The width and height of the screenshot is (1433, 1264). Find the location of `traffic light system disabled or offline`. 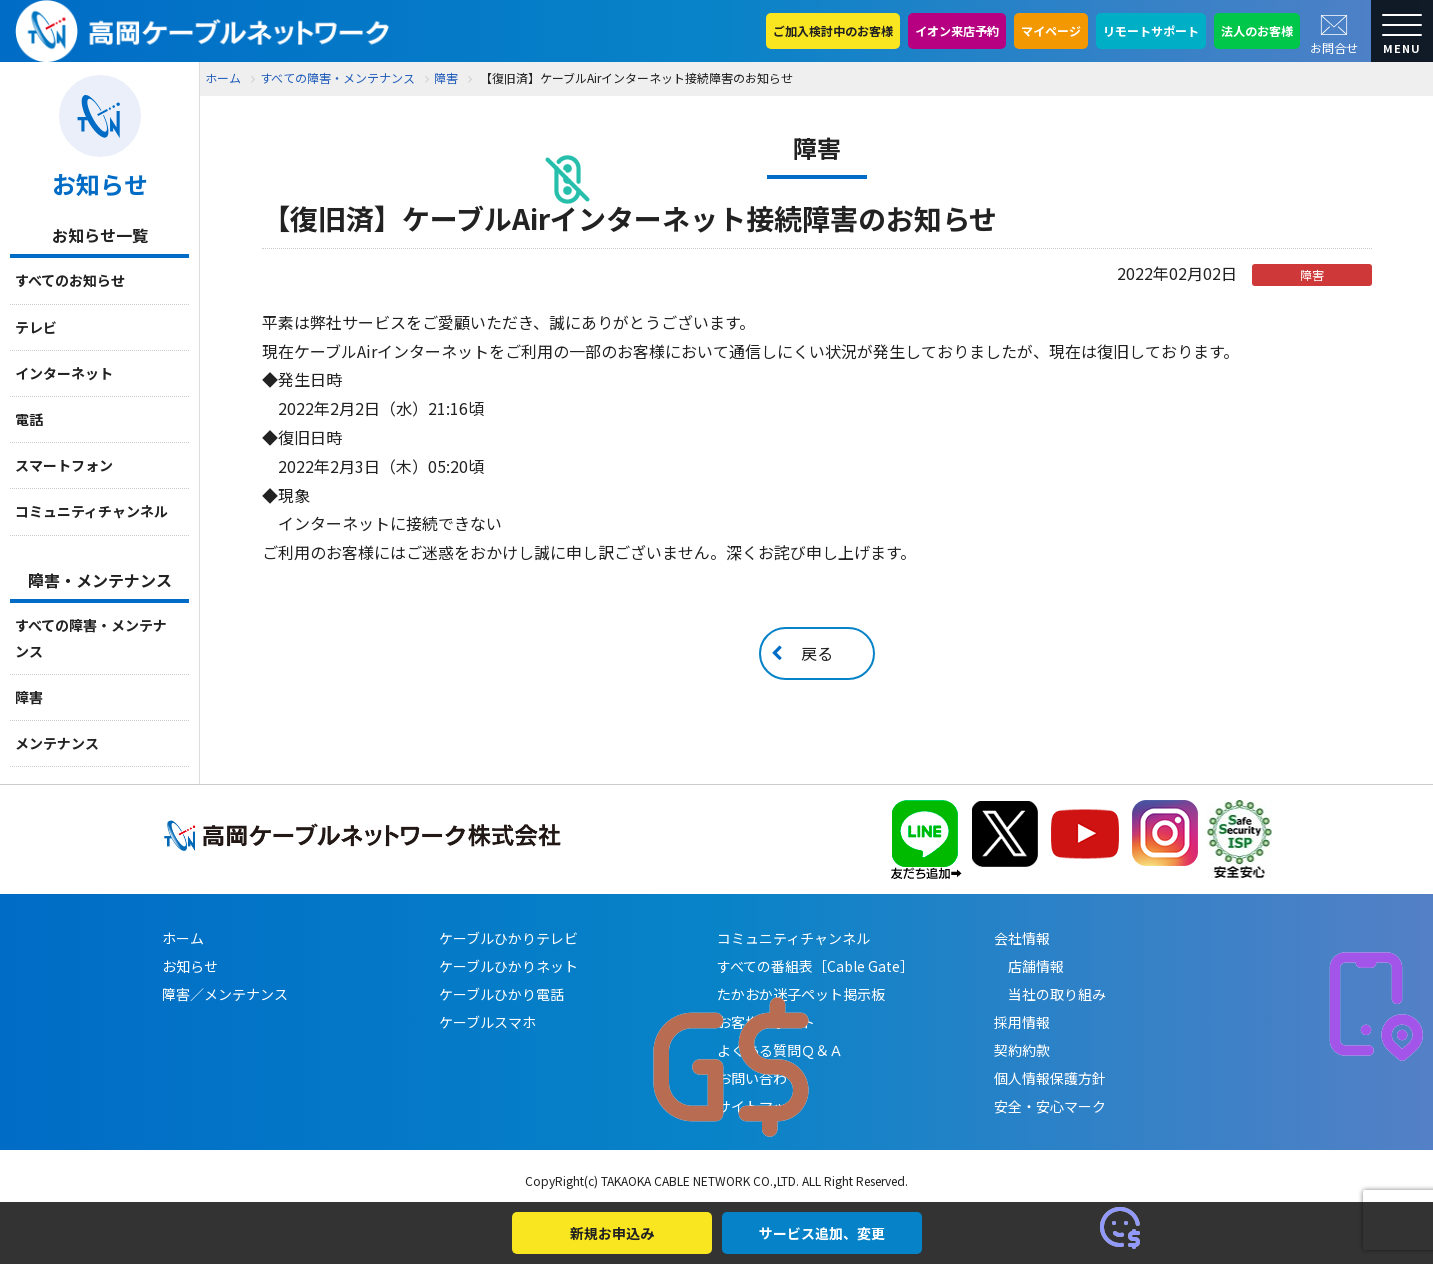

traffic light system disabled or offline is located at coordinates (567, 179).